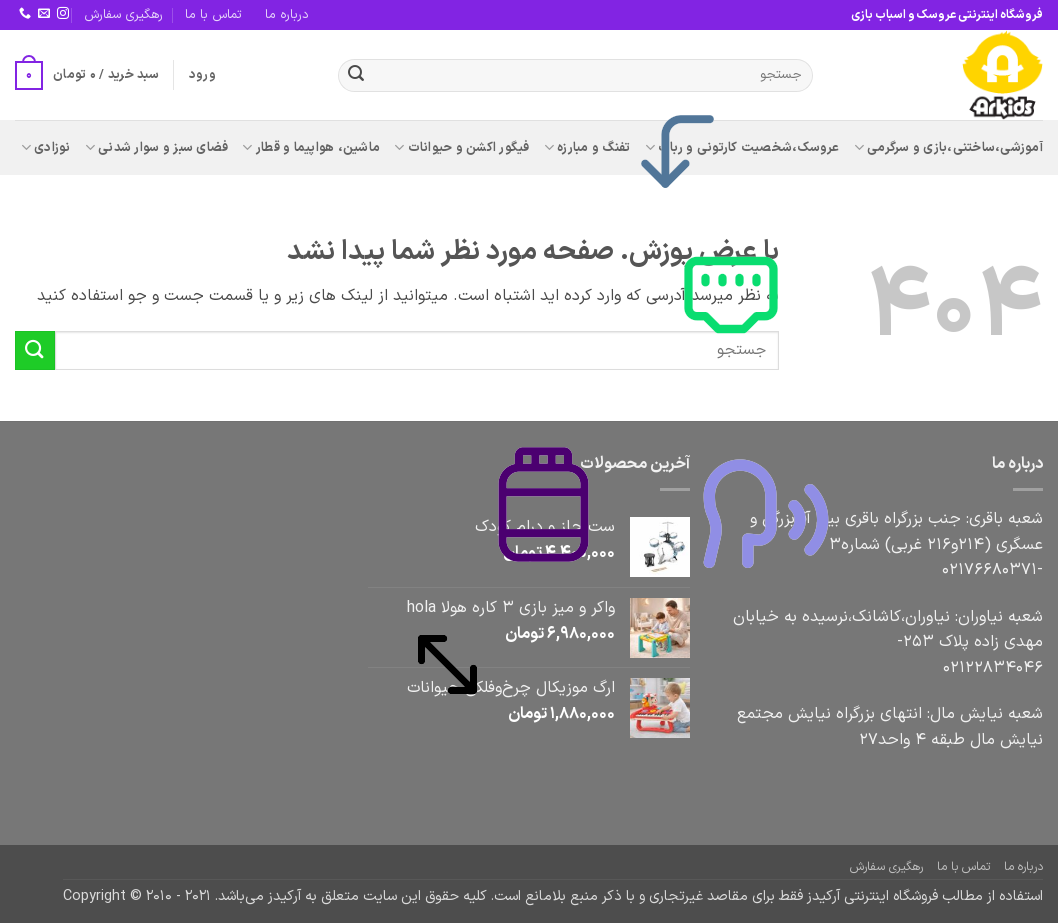 The image size is (1058, 923). What do you see at coordinates (447, 664) in the screenshot?
I see `resize element diagonally` at bounding box center [447, 664].